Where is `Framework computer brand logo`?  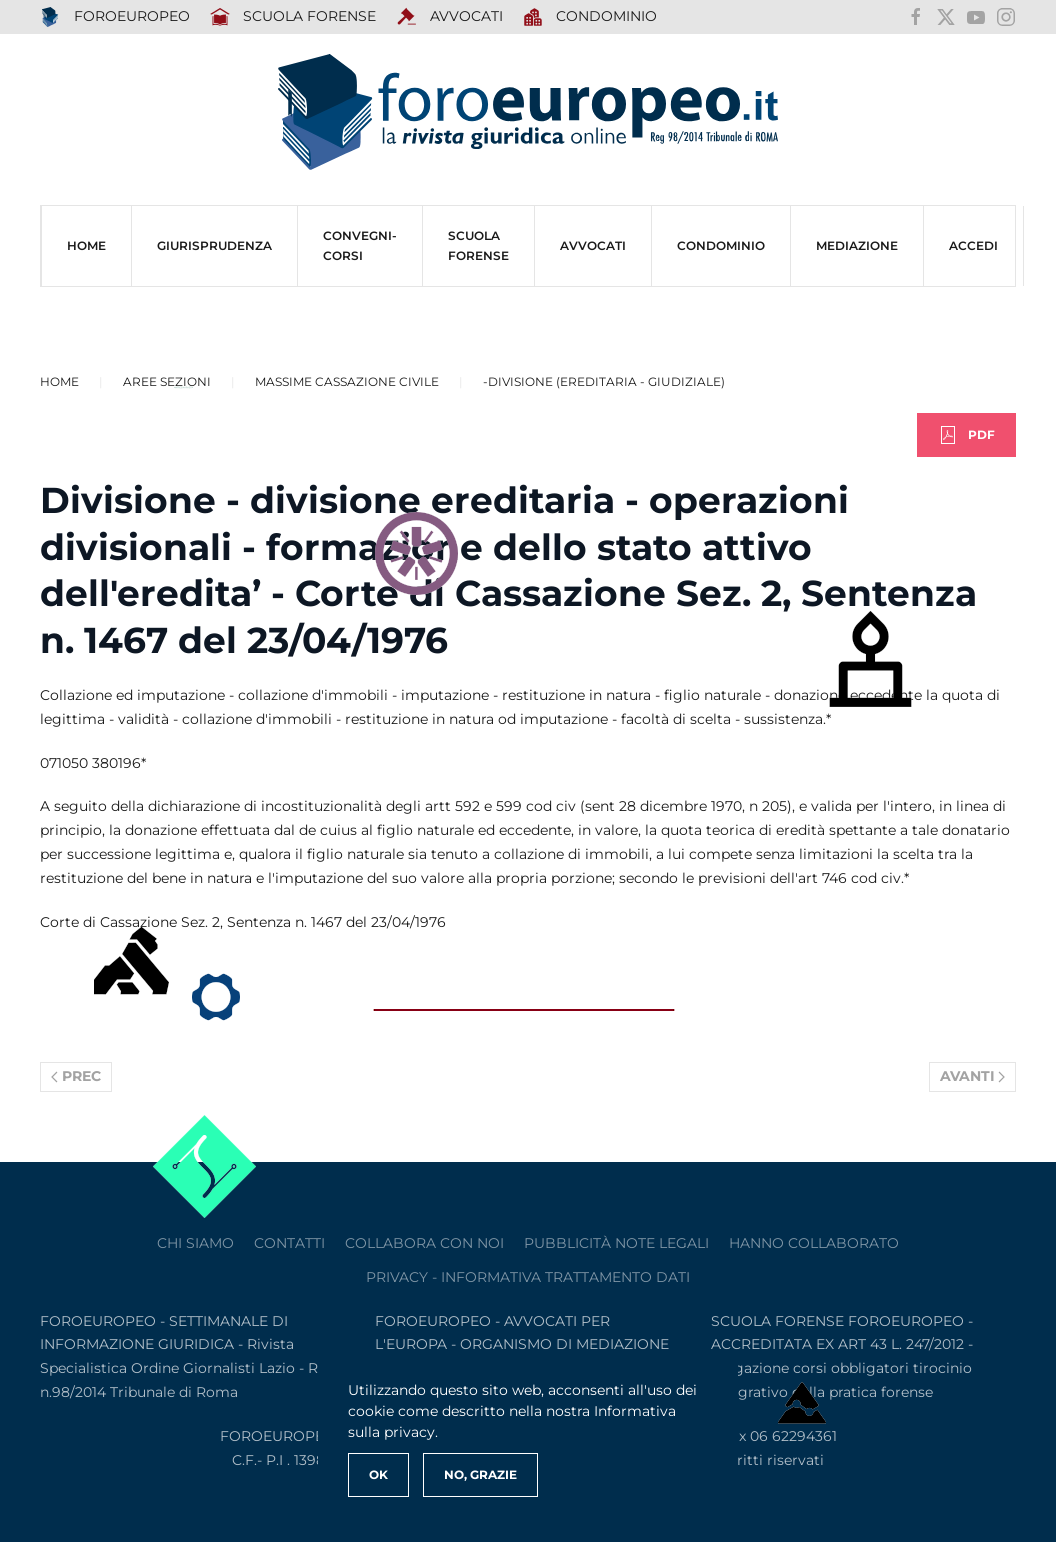 Framework computer brand logo is located at coordinates (216, 997).